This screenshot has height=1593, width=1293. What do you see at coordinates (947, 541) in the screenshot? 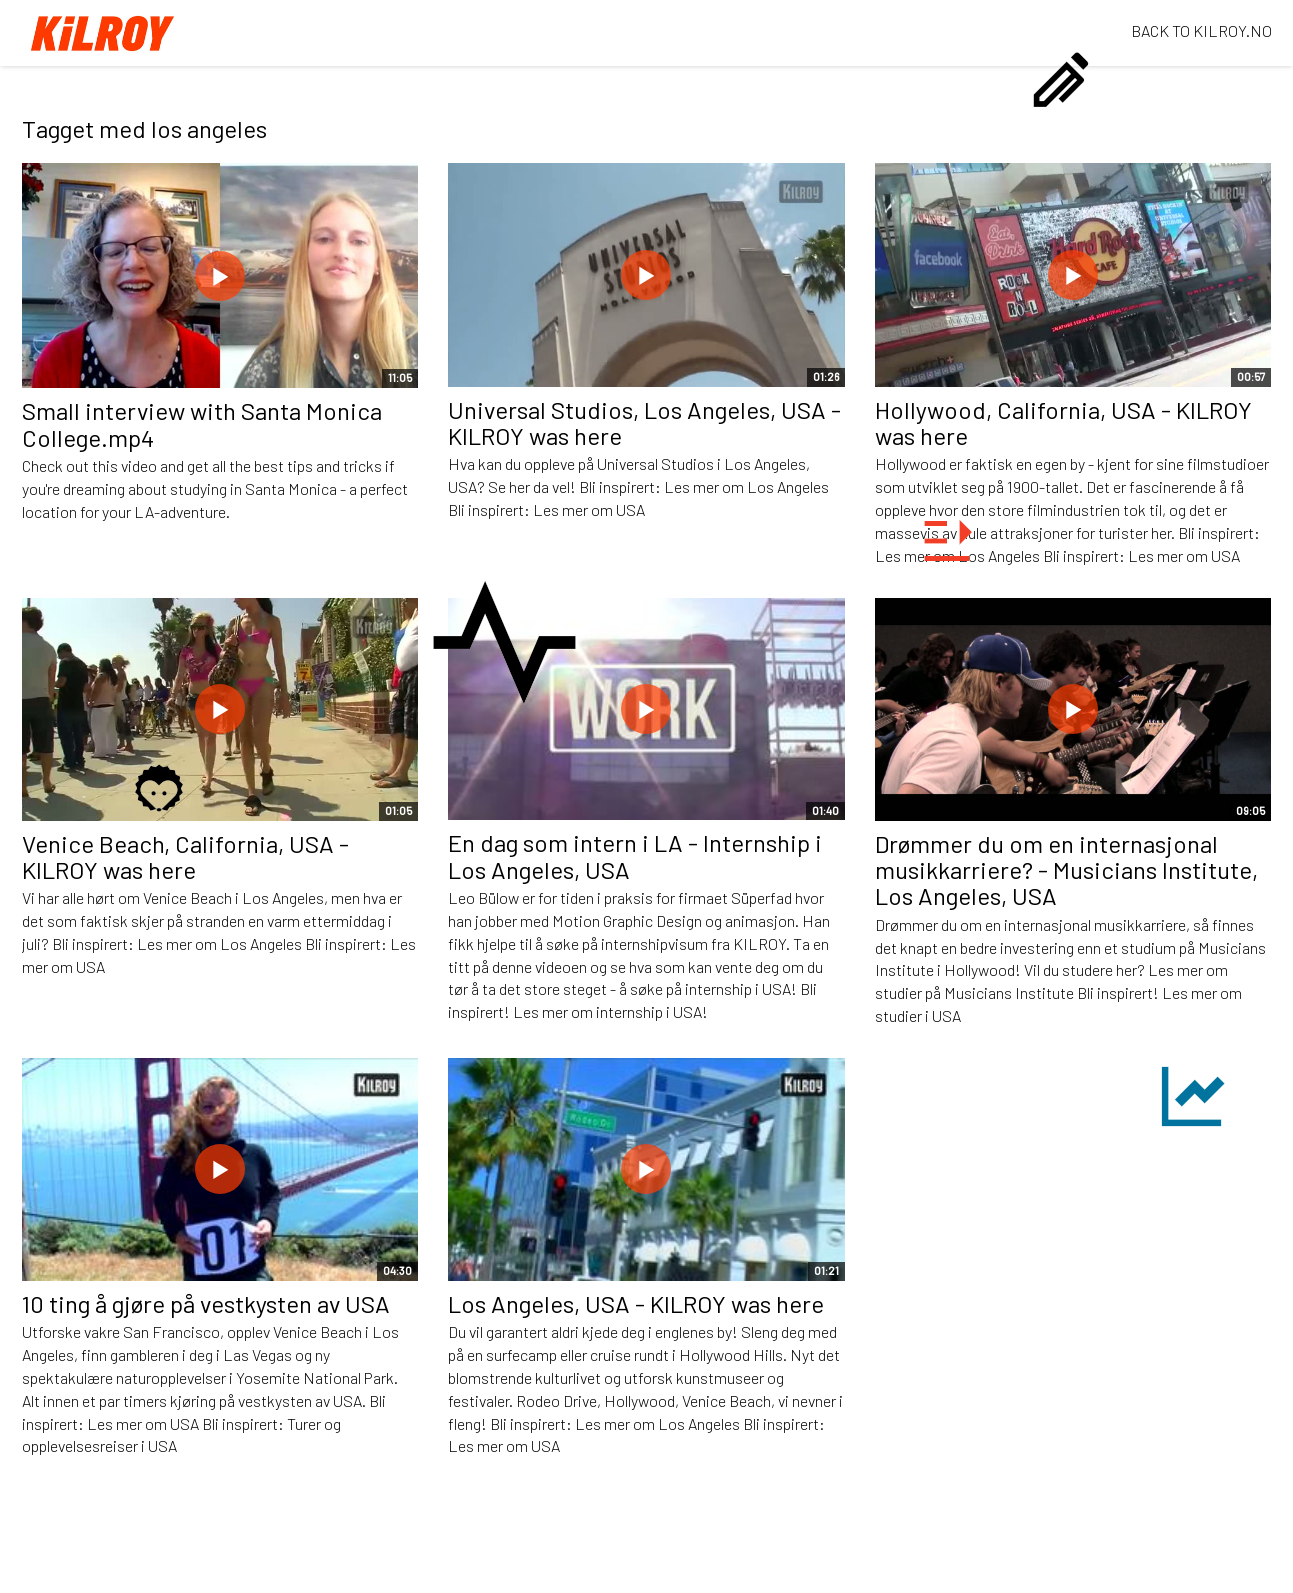
I see `expand the navigation menu` at bounding box center [947, 541].